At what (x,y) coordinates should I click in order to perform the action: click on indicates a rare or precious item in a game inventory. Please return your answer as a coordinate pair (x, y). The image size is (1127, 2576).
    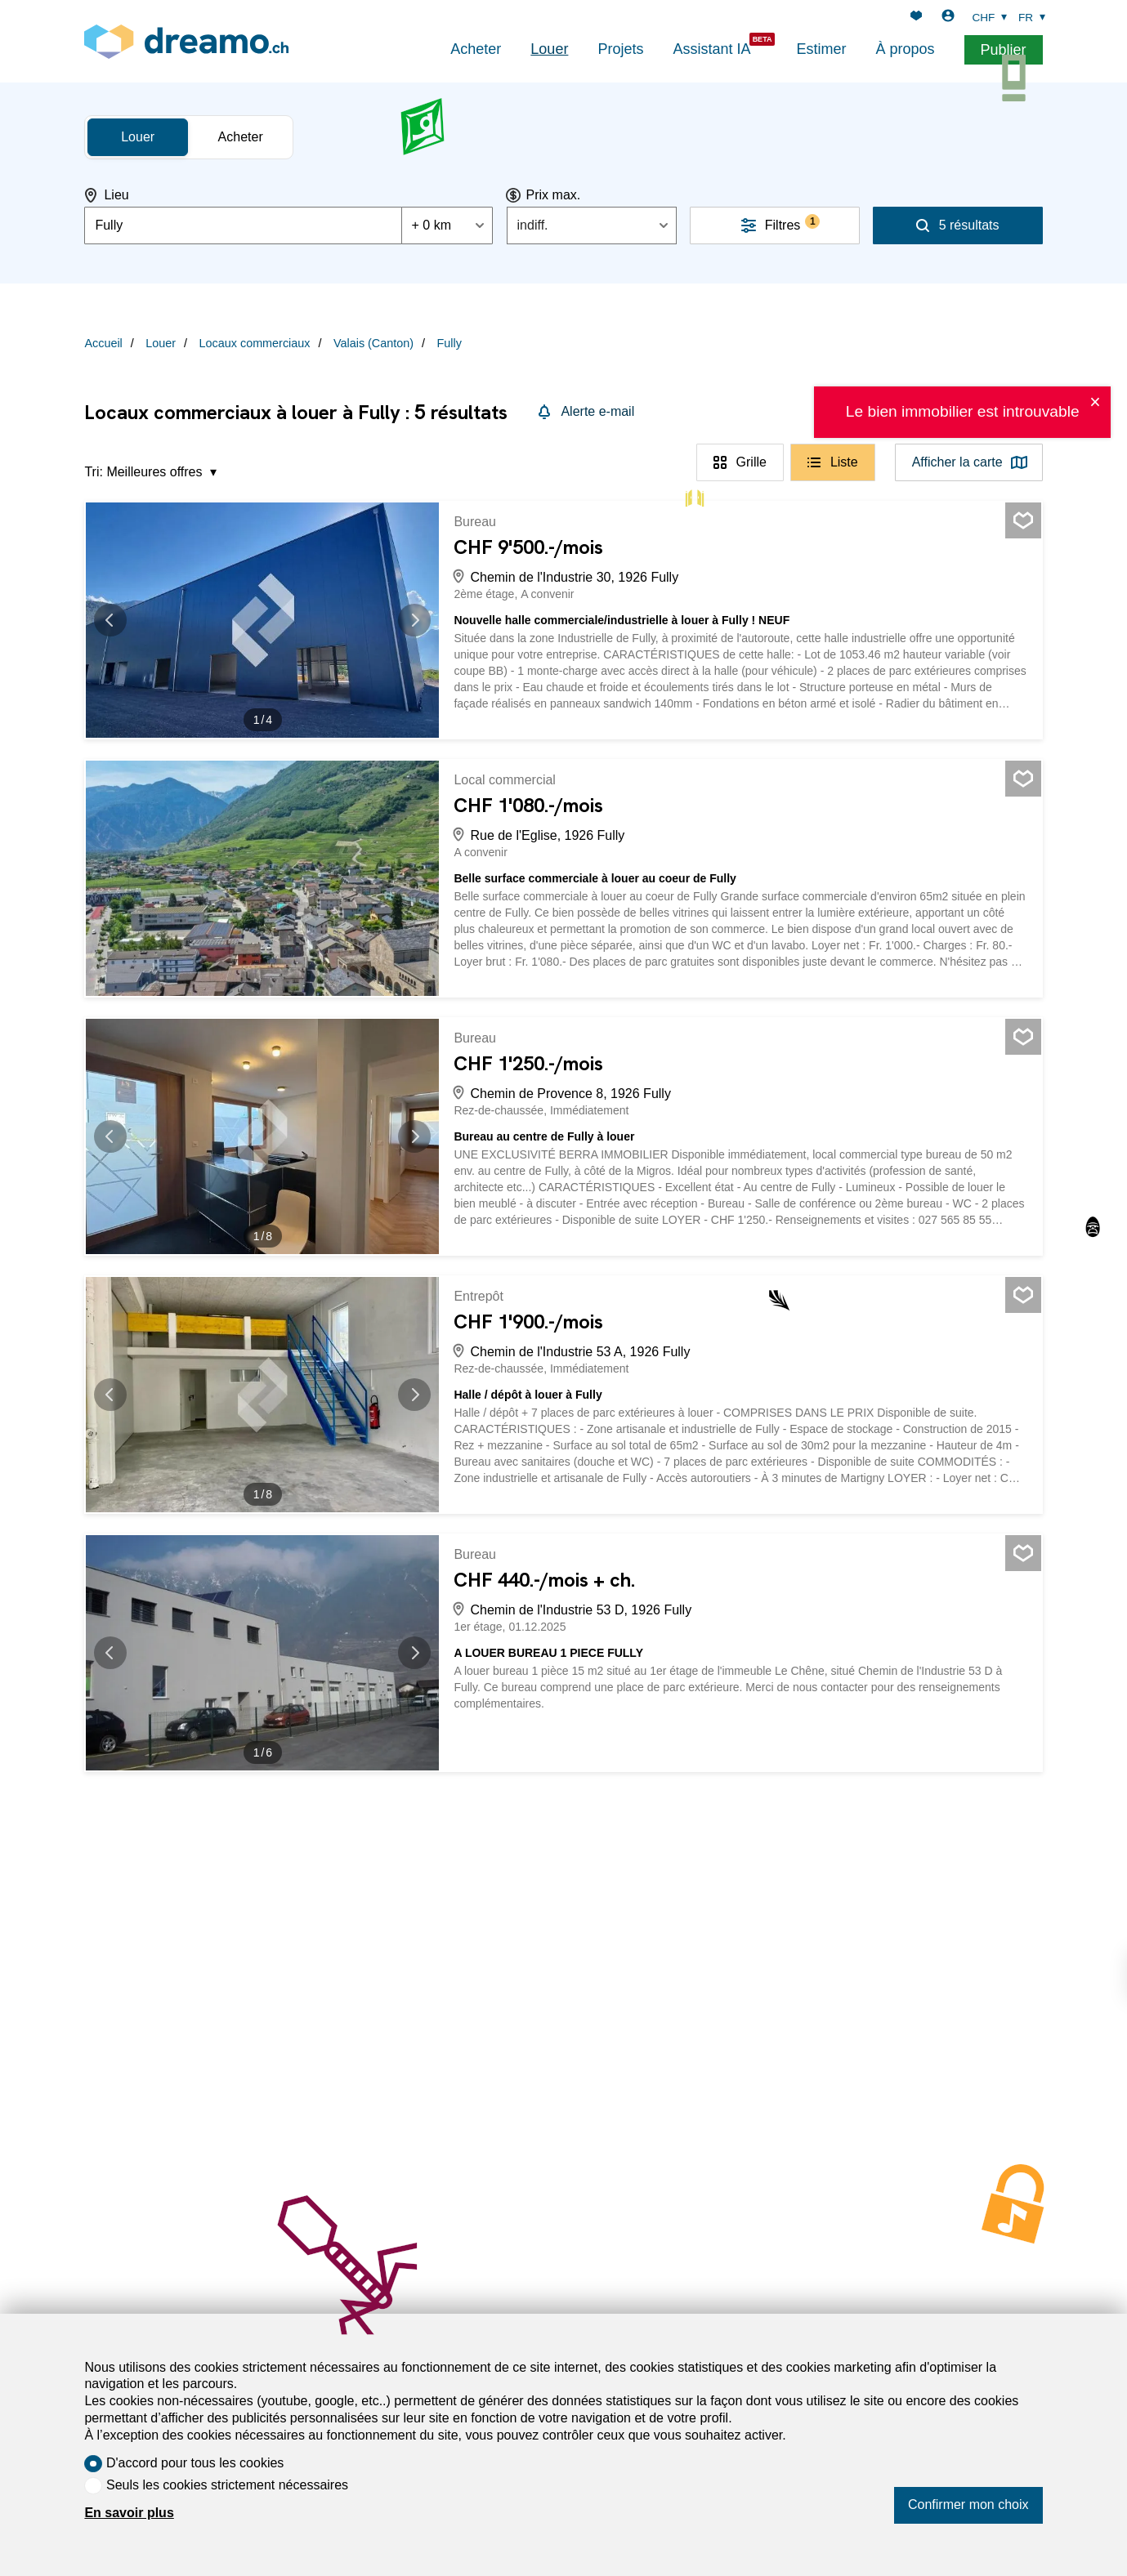
    Looking at the image, I should click on (423, 127).